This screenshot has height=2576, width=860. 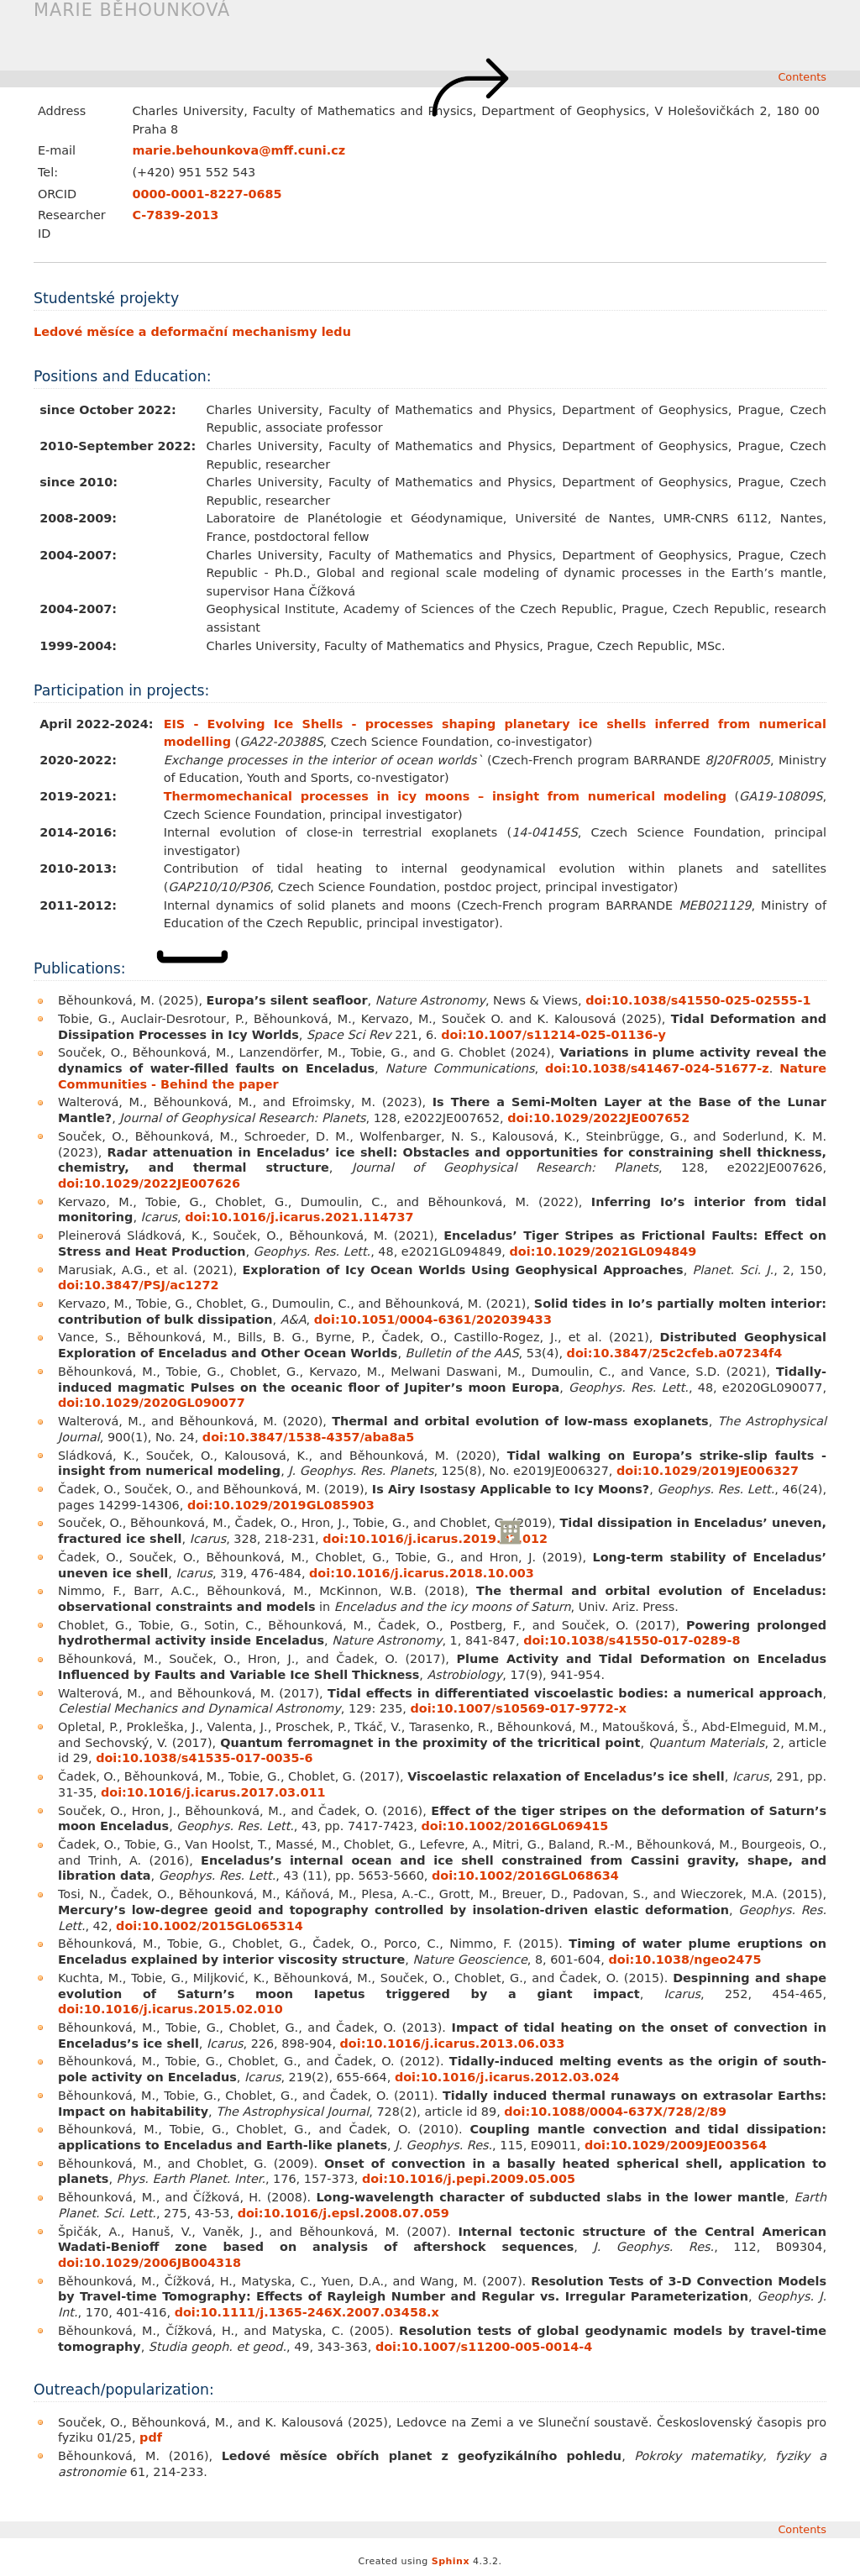 I want to click on find nearby hotels or accommodations, so click(x=510, y=1532).